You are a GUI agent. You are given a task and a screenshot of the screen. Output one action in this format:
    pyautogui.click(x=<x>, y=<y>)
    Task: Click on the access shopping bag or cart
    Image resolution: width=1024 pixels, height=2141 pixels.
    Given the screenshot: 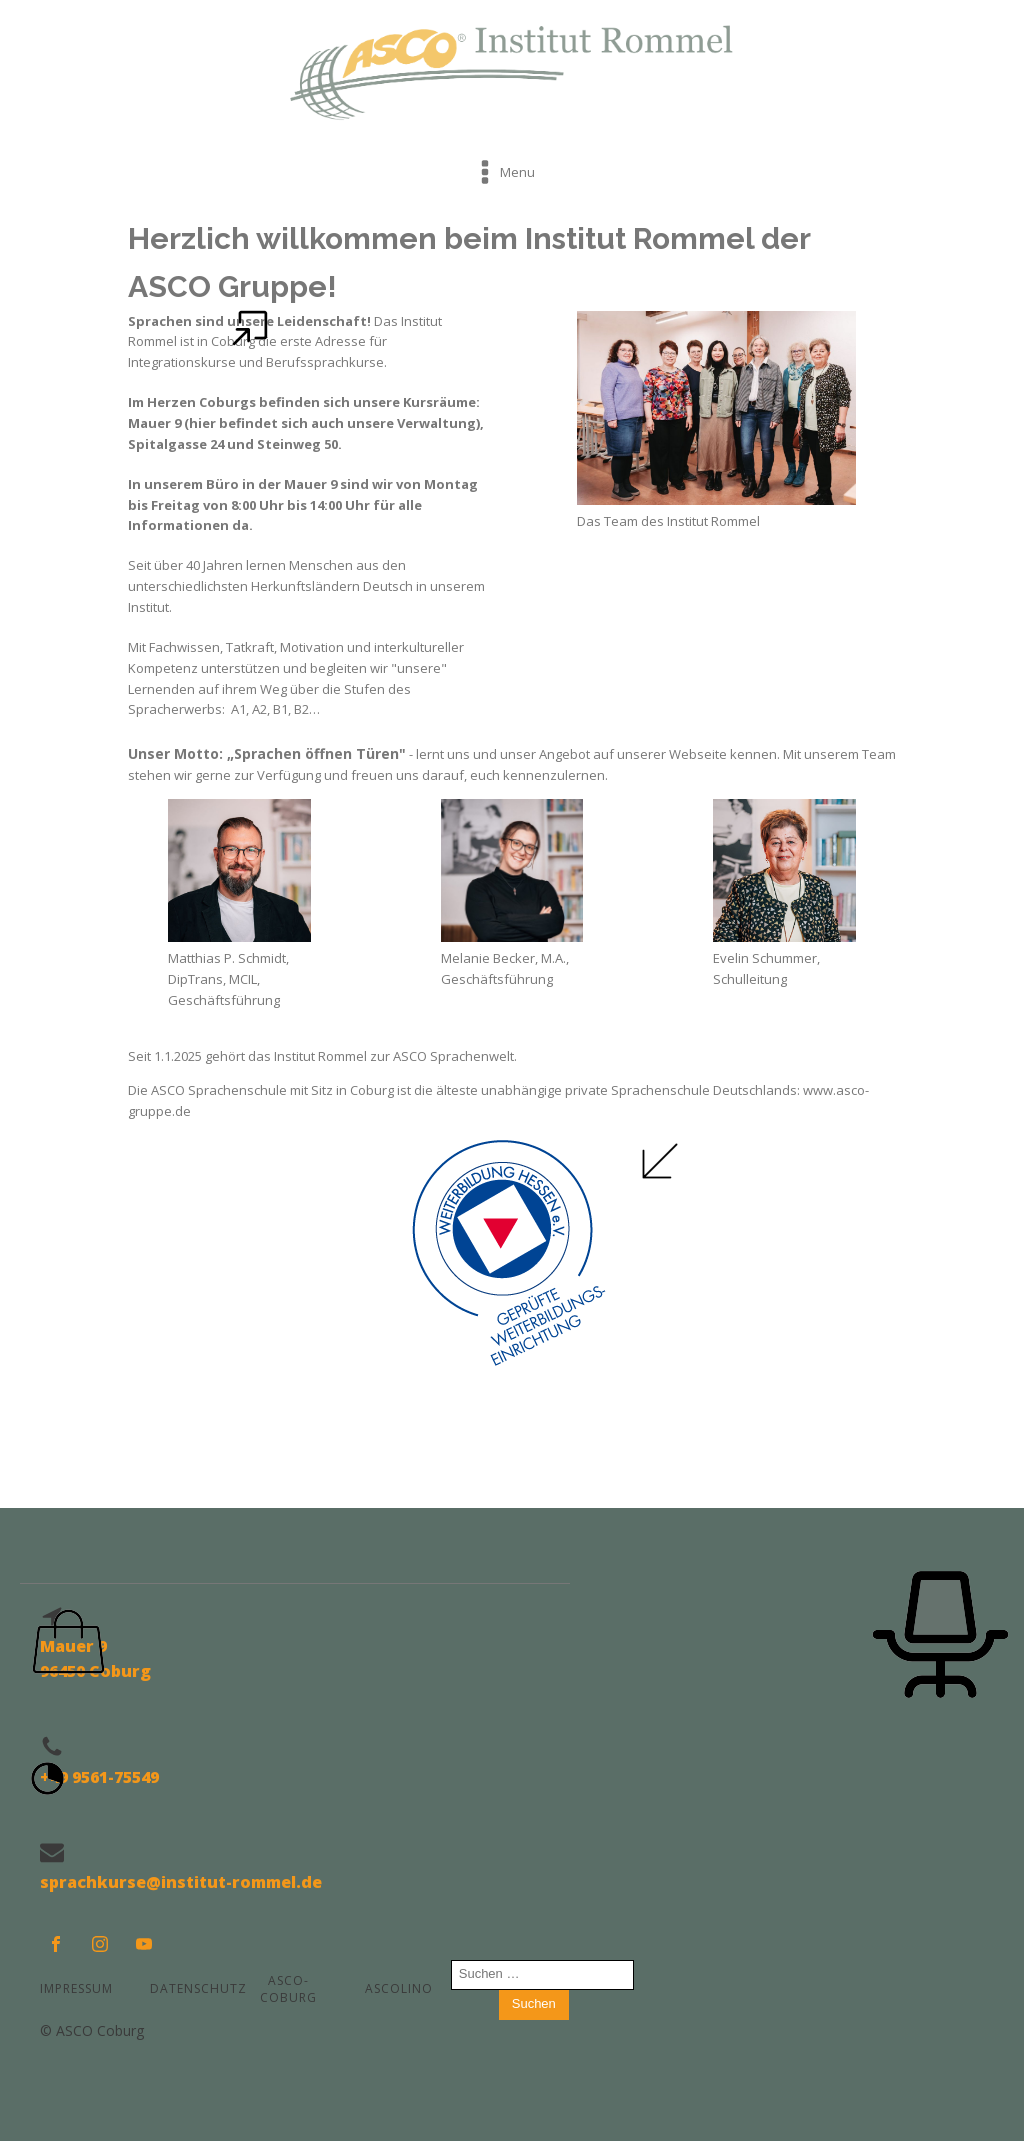 What is the action you would take?
    pyautogui.click(x=68, y=1645)
    